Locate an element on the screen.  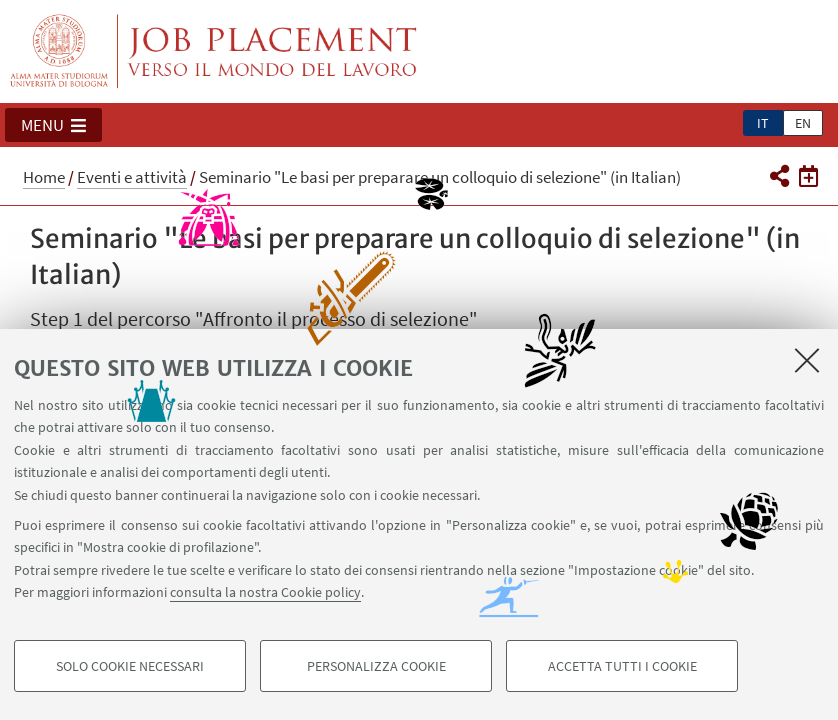
decorative nature or pond-themed game element is located at coordinates (431, 194).